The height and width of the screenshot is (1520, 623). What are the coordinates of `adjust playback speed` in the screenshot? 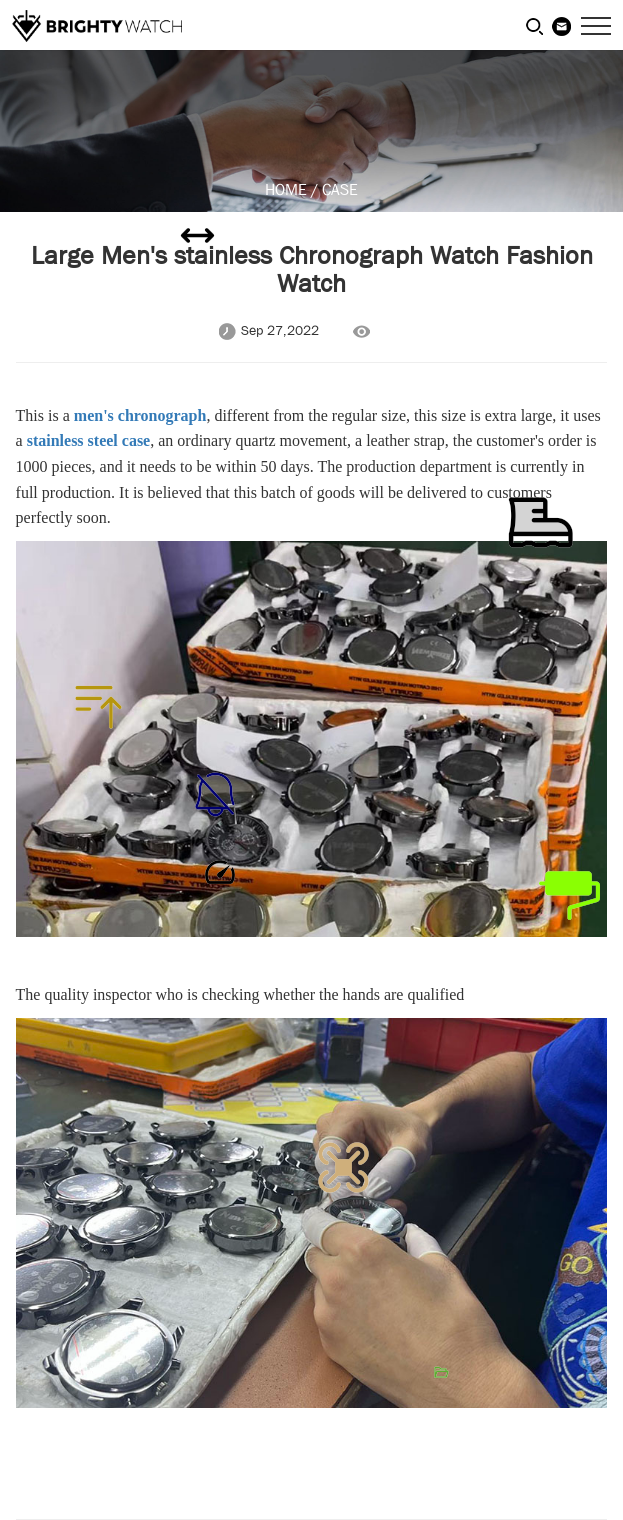 It's located at (220, 872).